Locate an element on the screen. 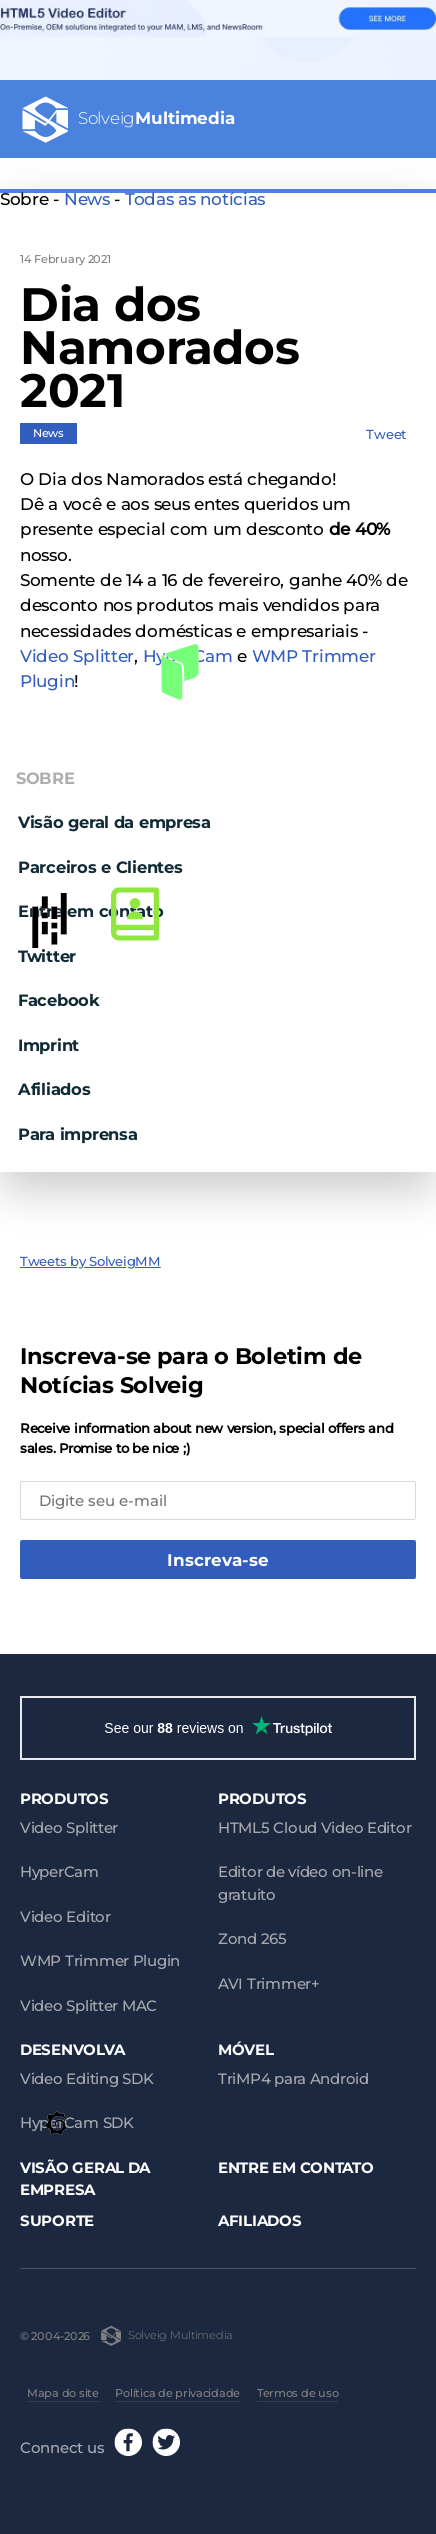  open grafana dashboard is located at coordinates (56, 2123).